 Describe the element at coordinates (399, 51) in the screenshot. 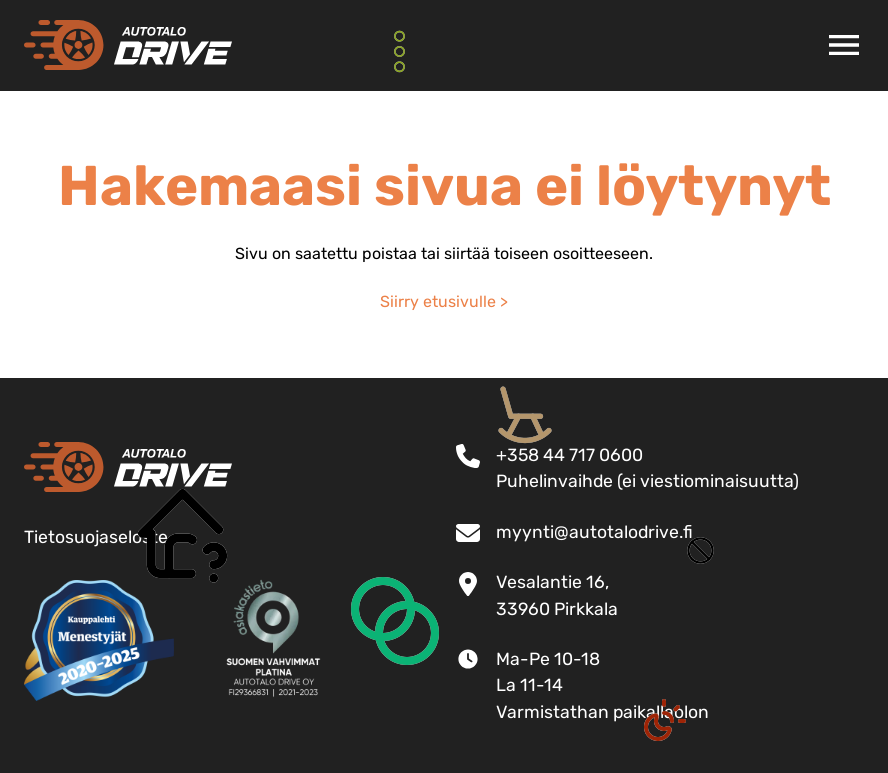

I see `open more options menu` at that location.